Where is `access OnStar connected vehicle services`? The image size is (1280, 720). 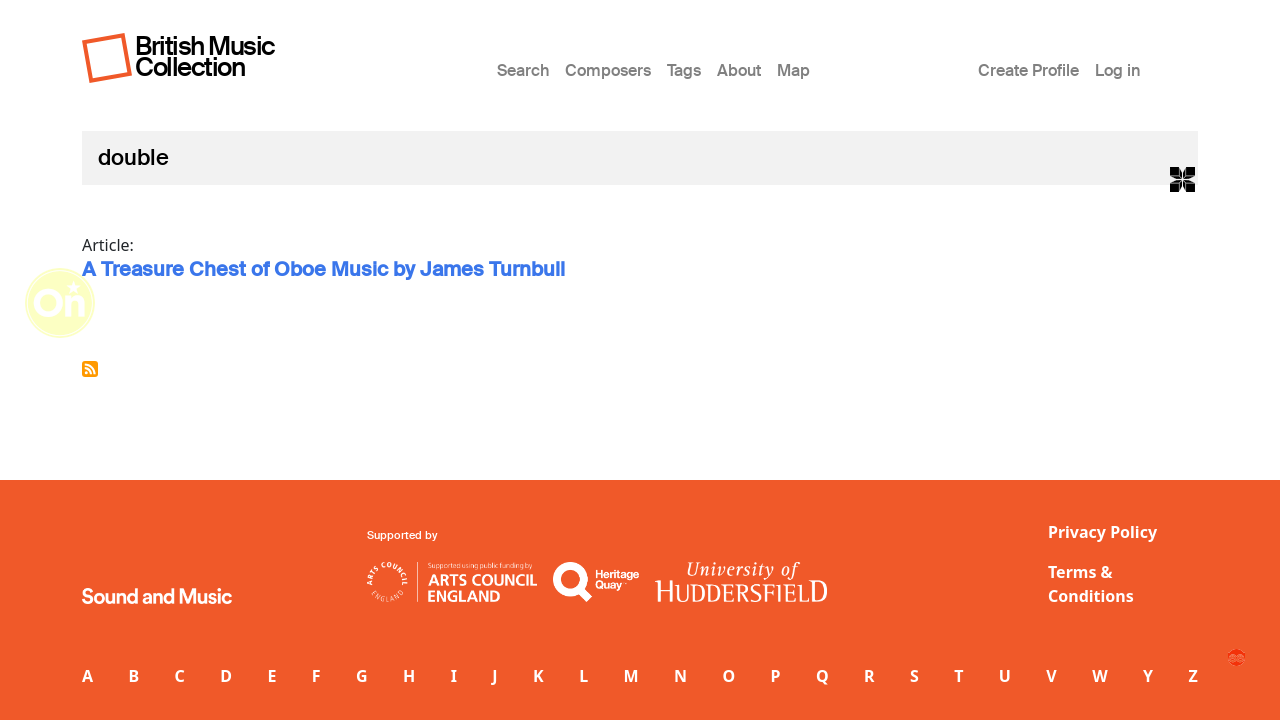 access OnStar connected vehicle services is located at coordinates (60, 303).